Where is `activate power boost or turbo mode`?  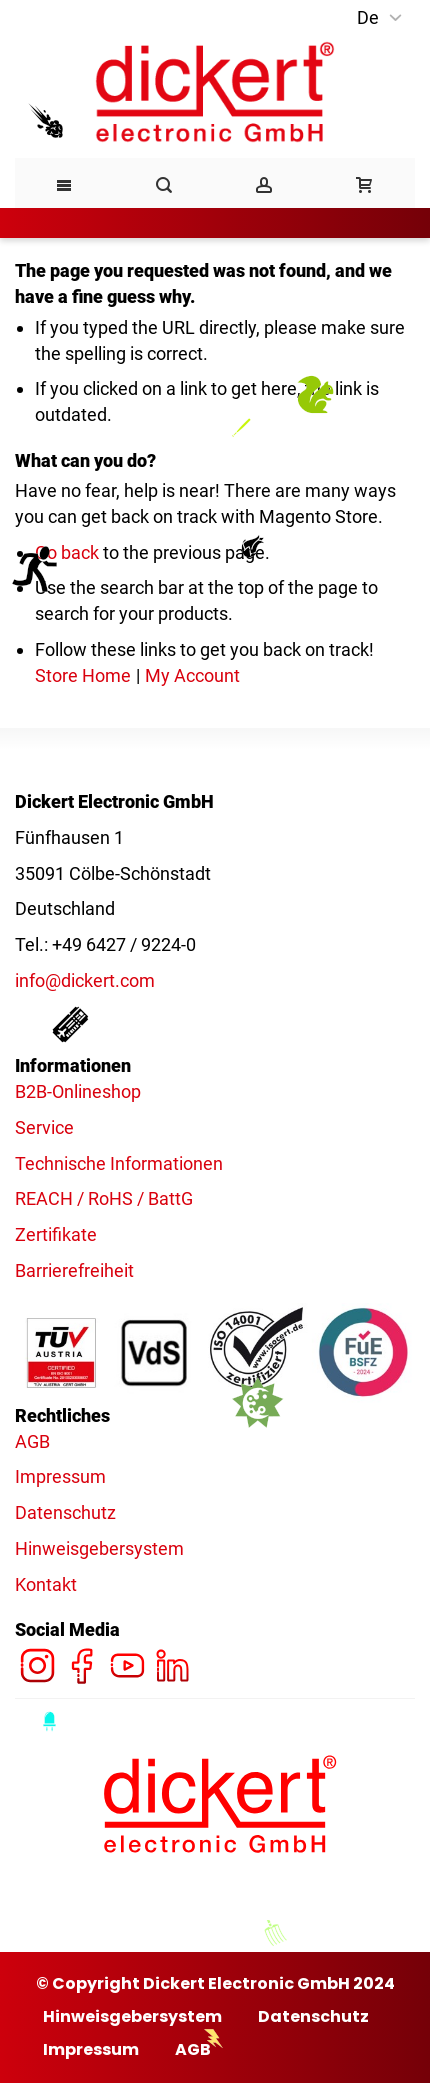 activate power boost or turbo mode is located at coordinates (213, 2038).